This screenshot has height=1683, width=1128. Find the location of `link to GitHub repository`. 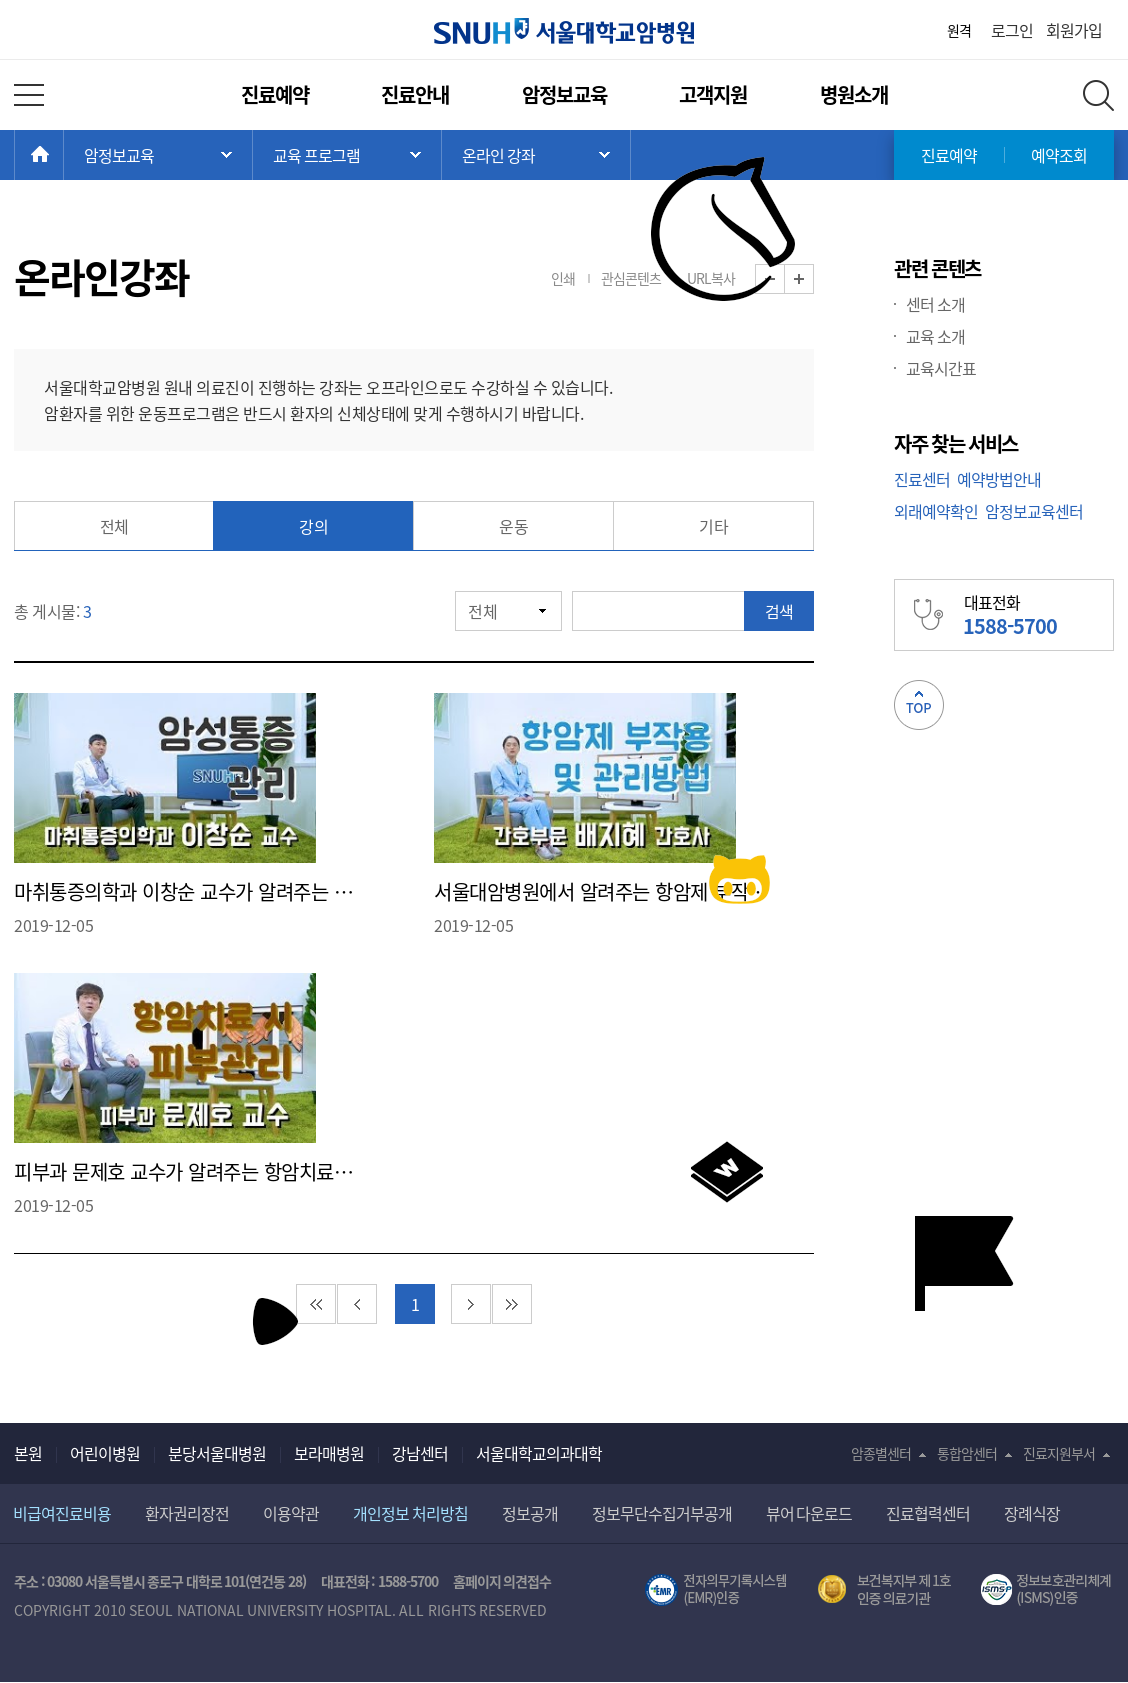

link to GitHub repository is located at coordinates (739, 879).